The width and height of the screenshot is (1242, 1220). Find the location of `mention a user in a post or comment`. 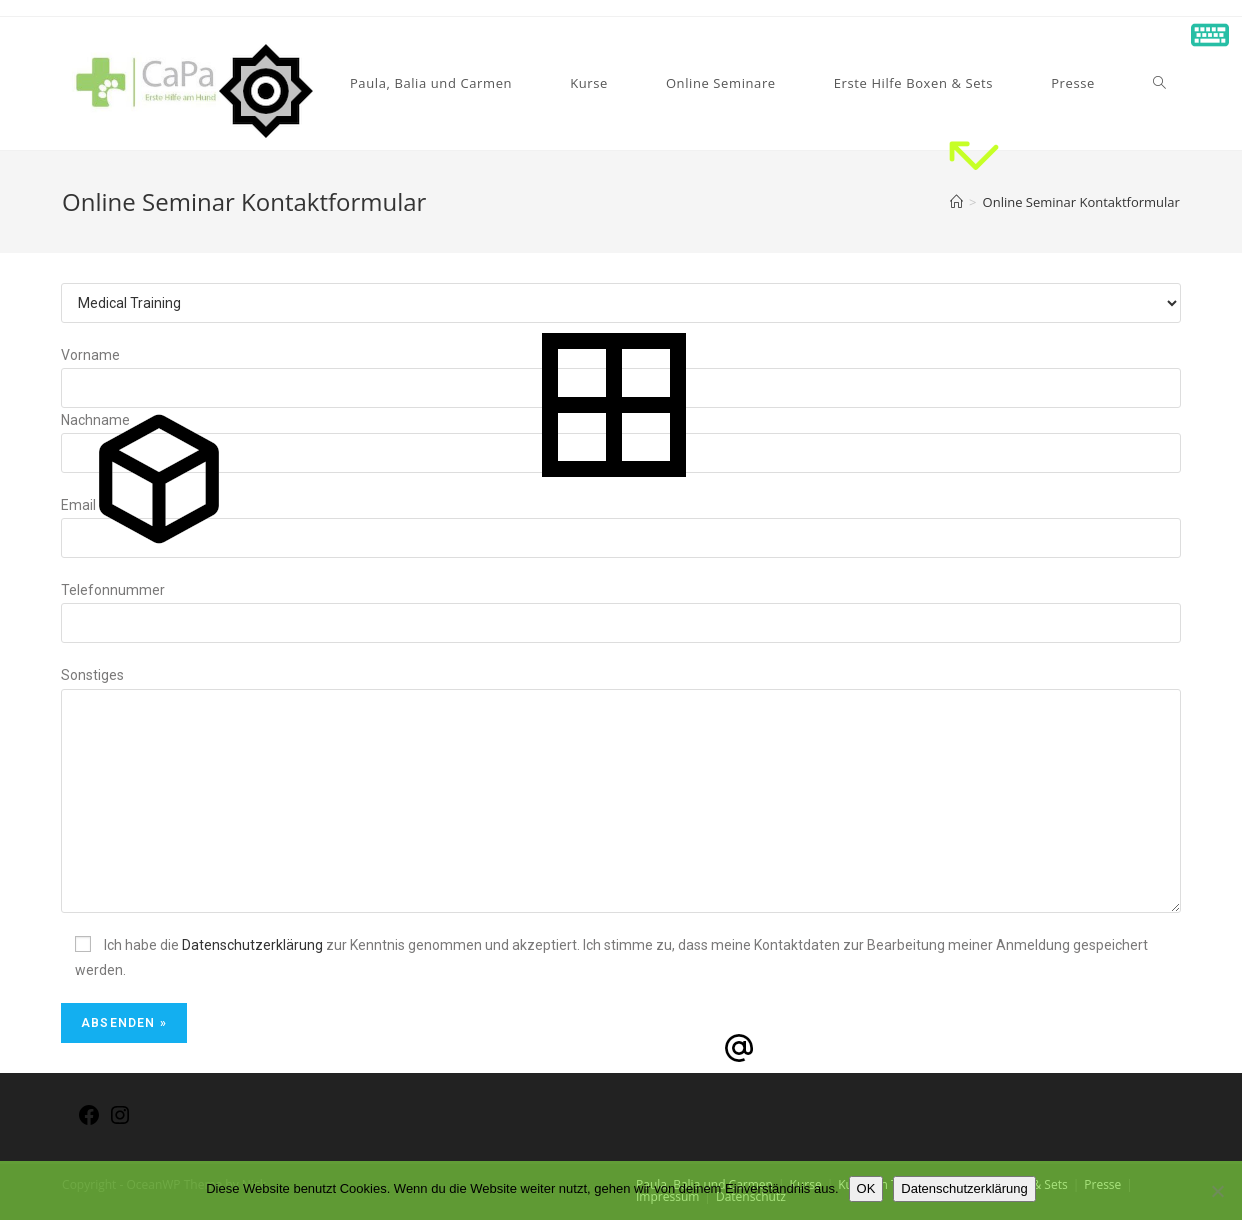

mention a user in a post or comment is located at coordinates (739, 1048).